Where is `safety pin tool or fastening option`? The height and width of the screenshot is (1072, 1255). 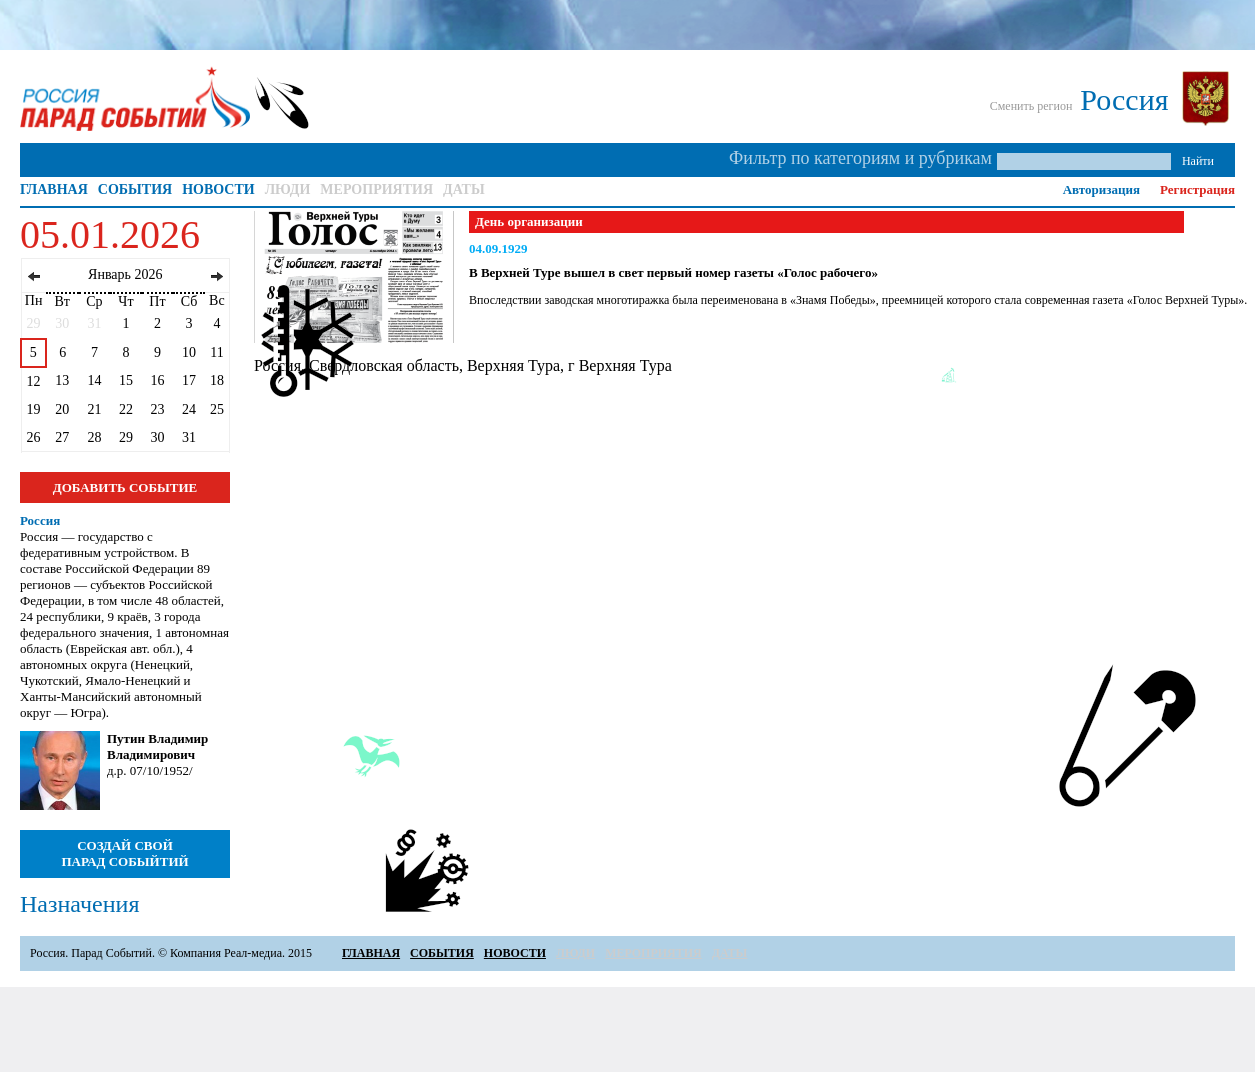
safety pin tool or fastening option is located at coordinates (1127, 735).